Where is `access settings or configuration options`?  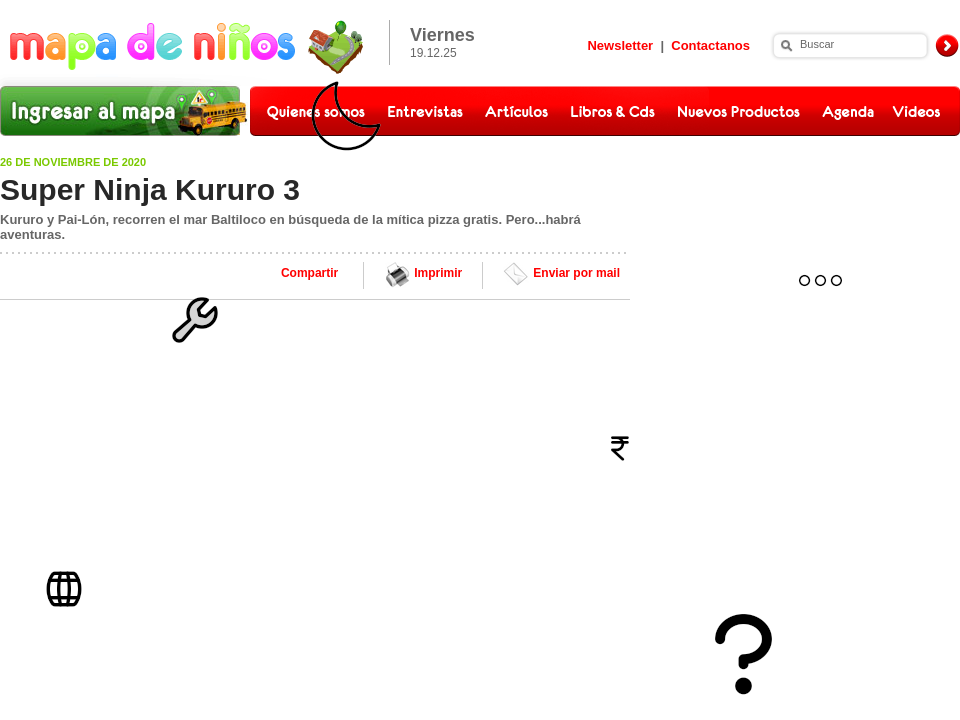 access settings or configuration options is located at coordinates (195, 320).